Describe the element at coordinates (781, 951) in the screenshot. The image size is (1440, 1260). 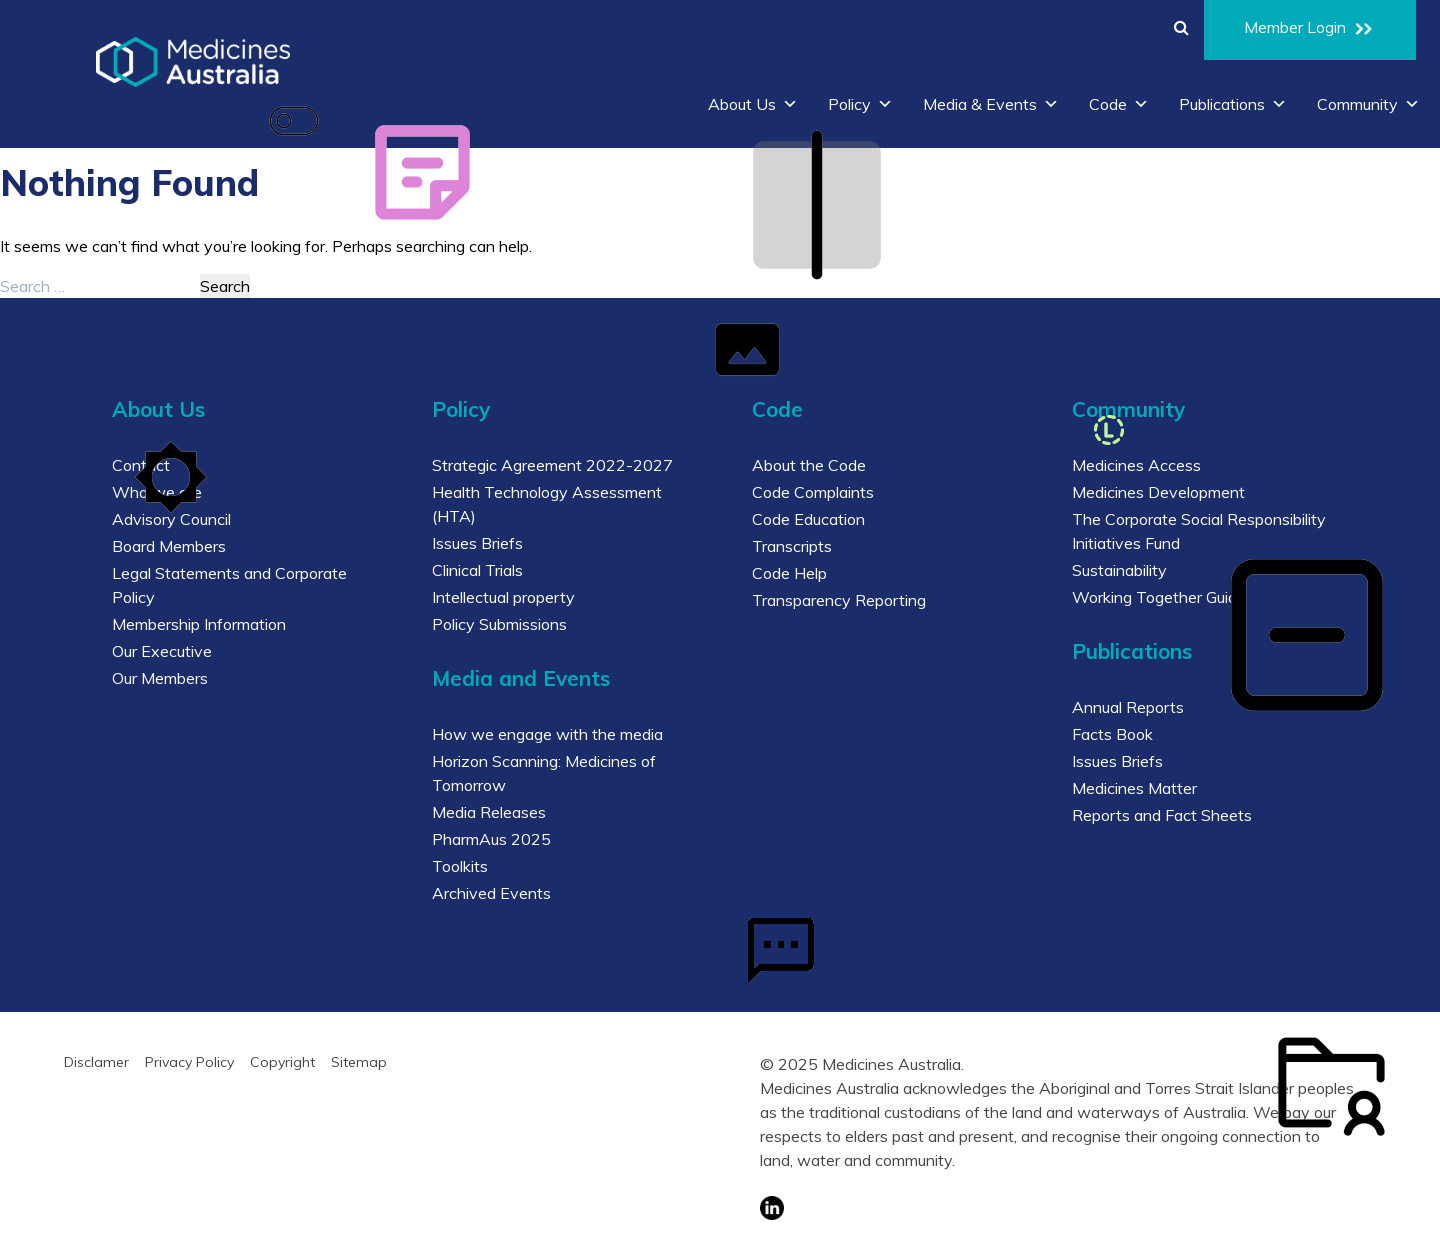
I see `open text messages` at that location.